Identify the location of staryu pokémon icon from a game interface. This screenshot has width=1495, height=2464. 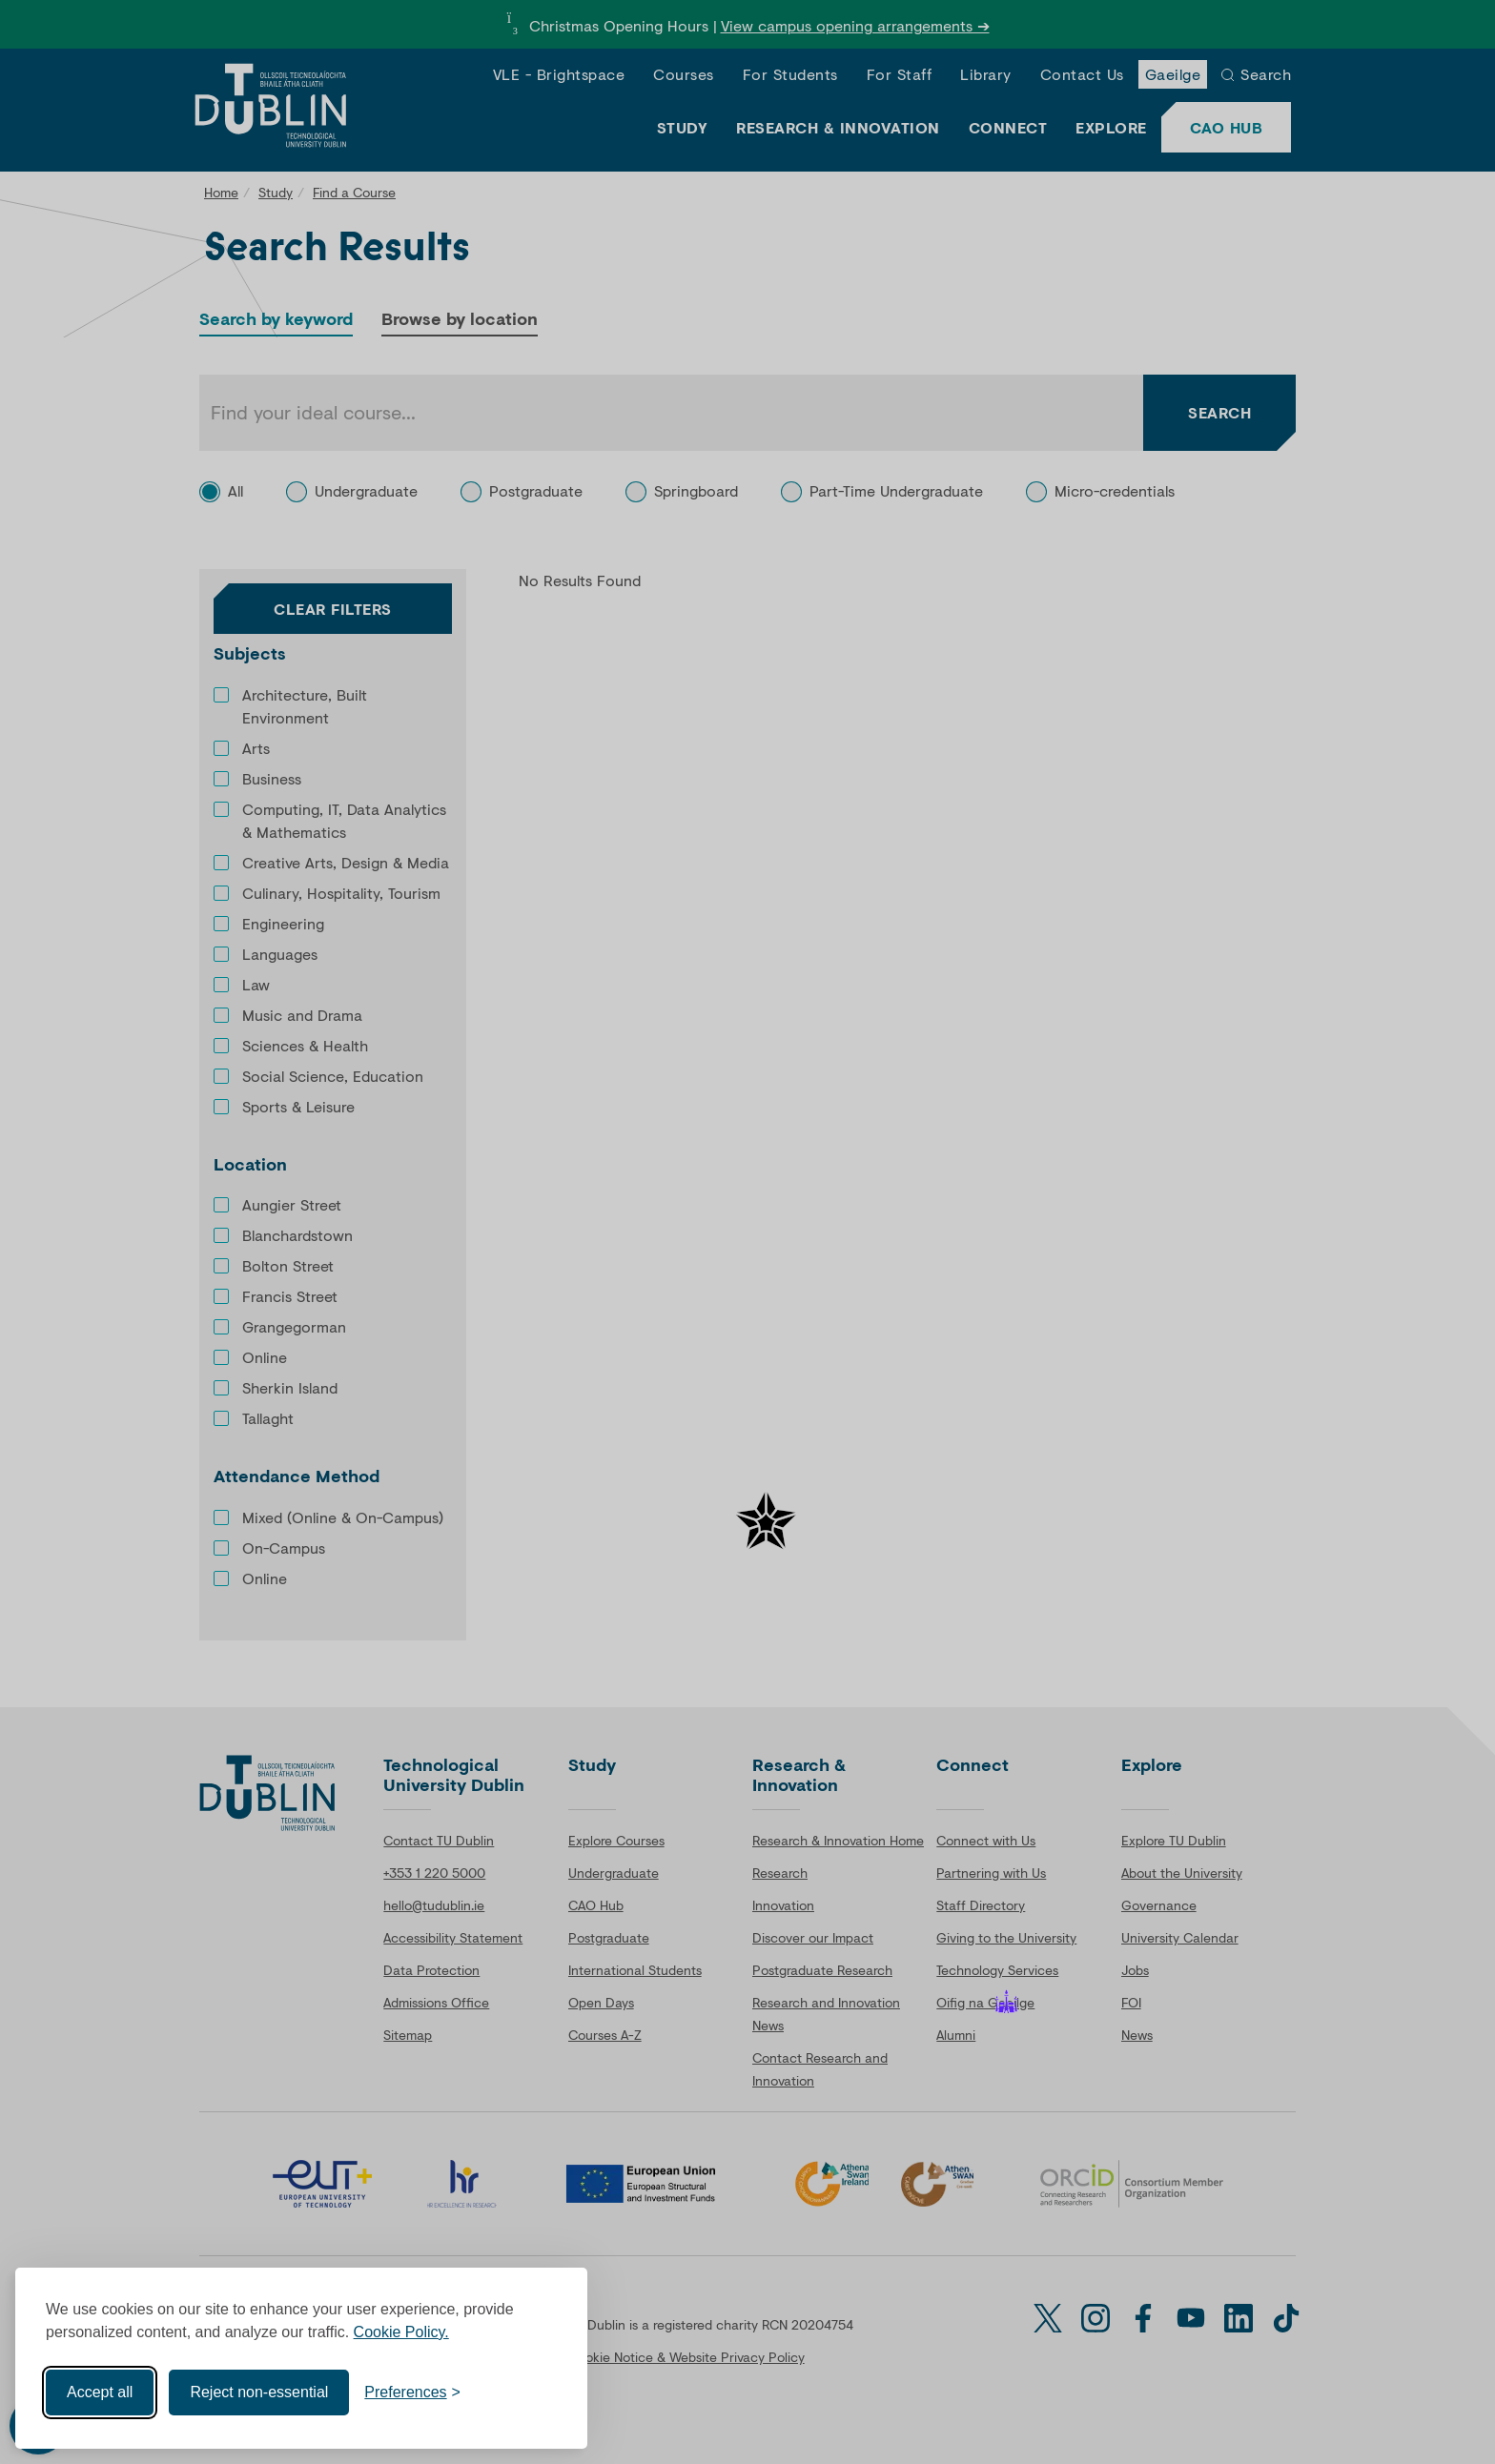
(766, 1520).